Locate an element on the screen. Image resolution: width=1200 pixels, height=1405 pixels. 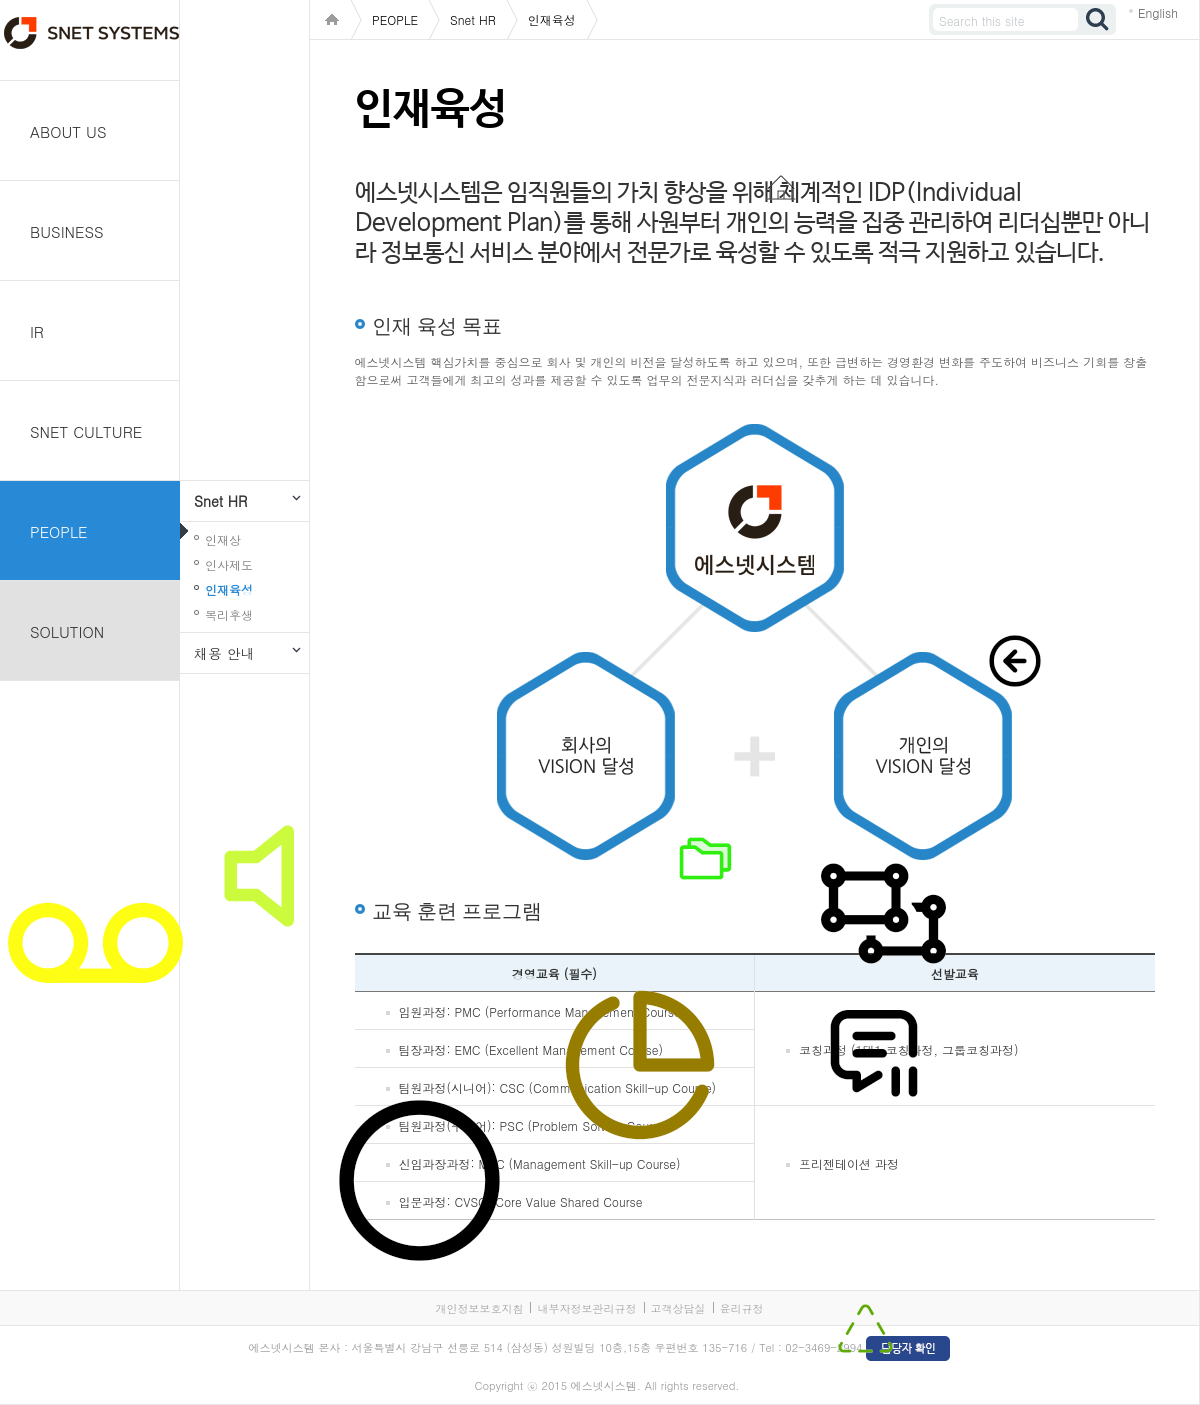
pause message notifications is located at coordinates (874, 1049).